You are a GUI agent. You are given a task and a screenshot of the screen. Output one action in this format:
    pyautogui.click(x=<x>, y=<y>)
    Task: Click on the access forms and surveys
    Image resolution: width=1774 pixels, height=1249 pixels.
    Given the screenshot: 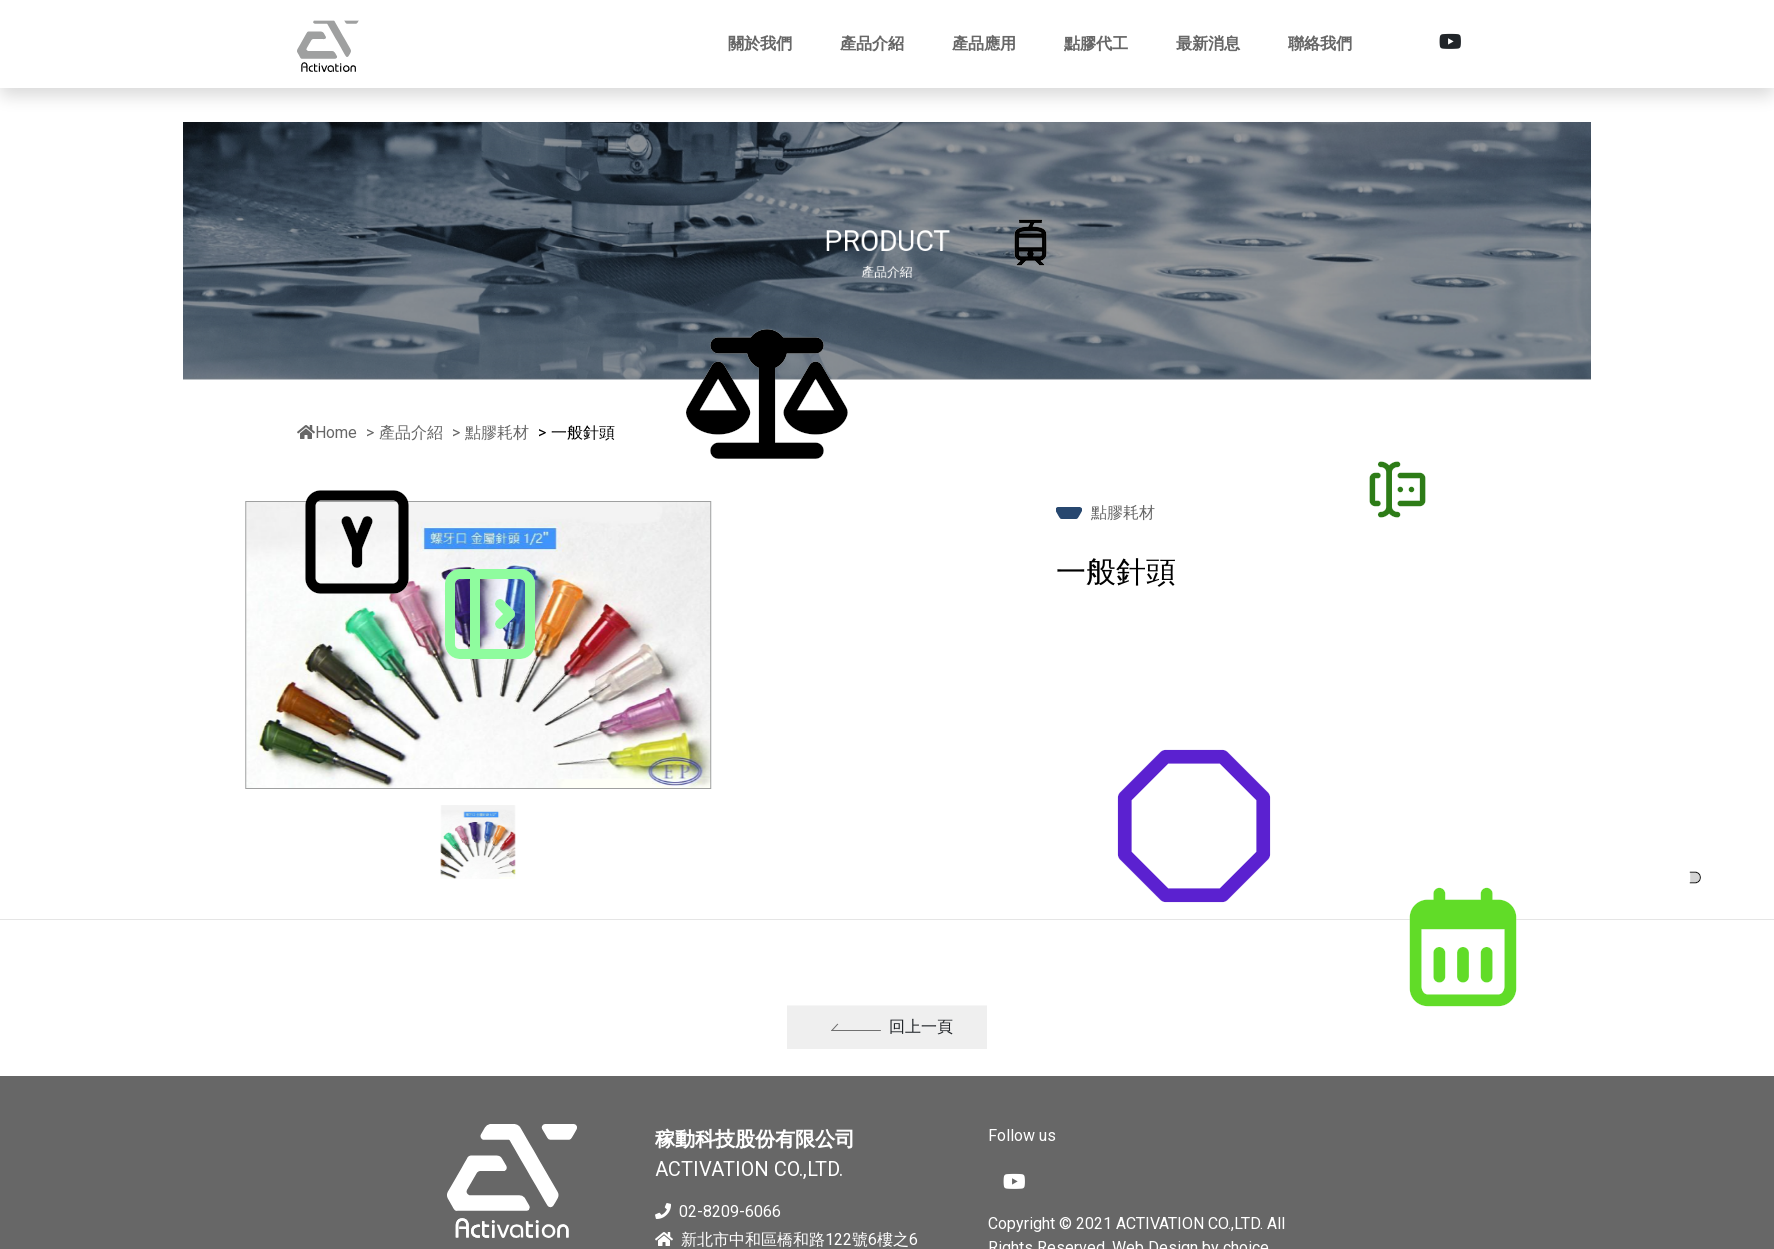 What is the action you would take?
    pyautogui.click(x=1397, y=489)
    